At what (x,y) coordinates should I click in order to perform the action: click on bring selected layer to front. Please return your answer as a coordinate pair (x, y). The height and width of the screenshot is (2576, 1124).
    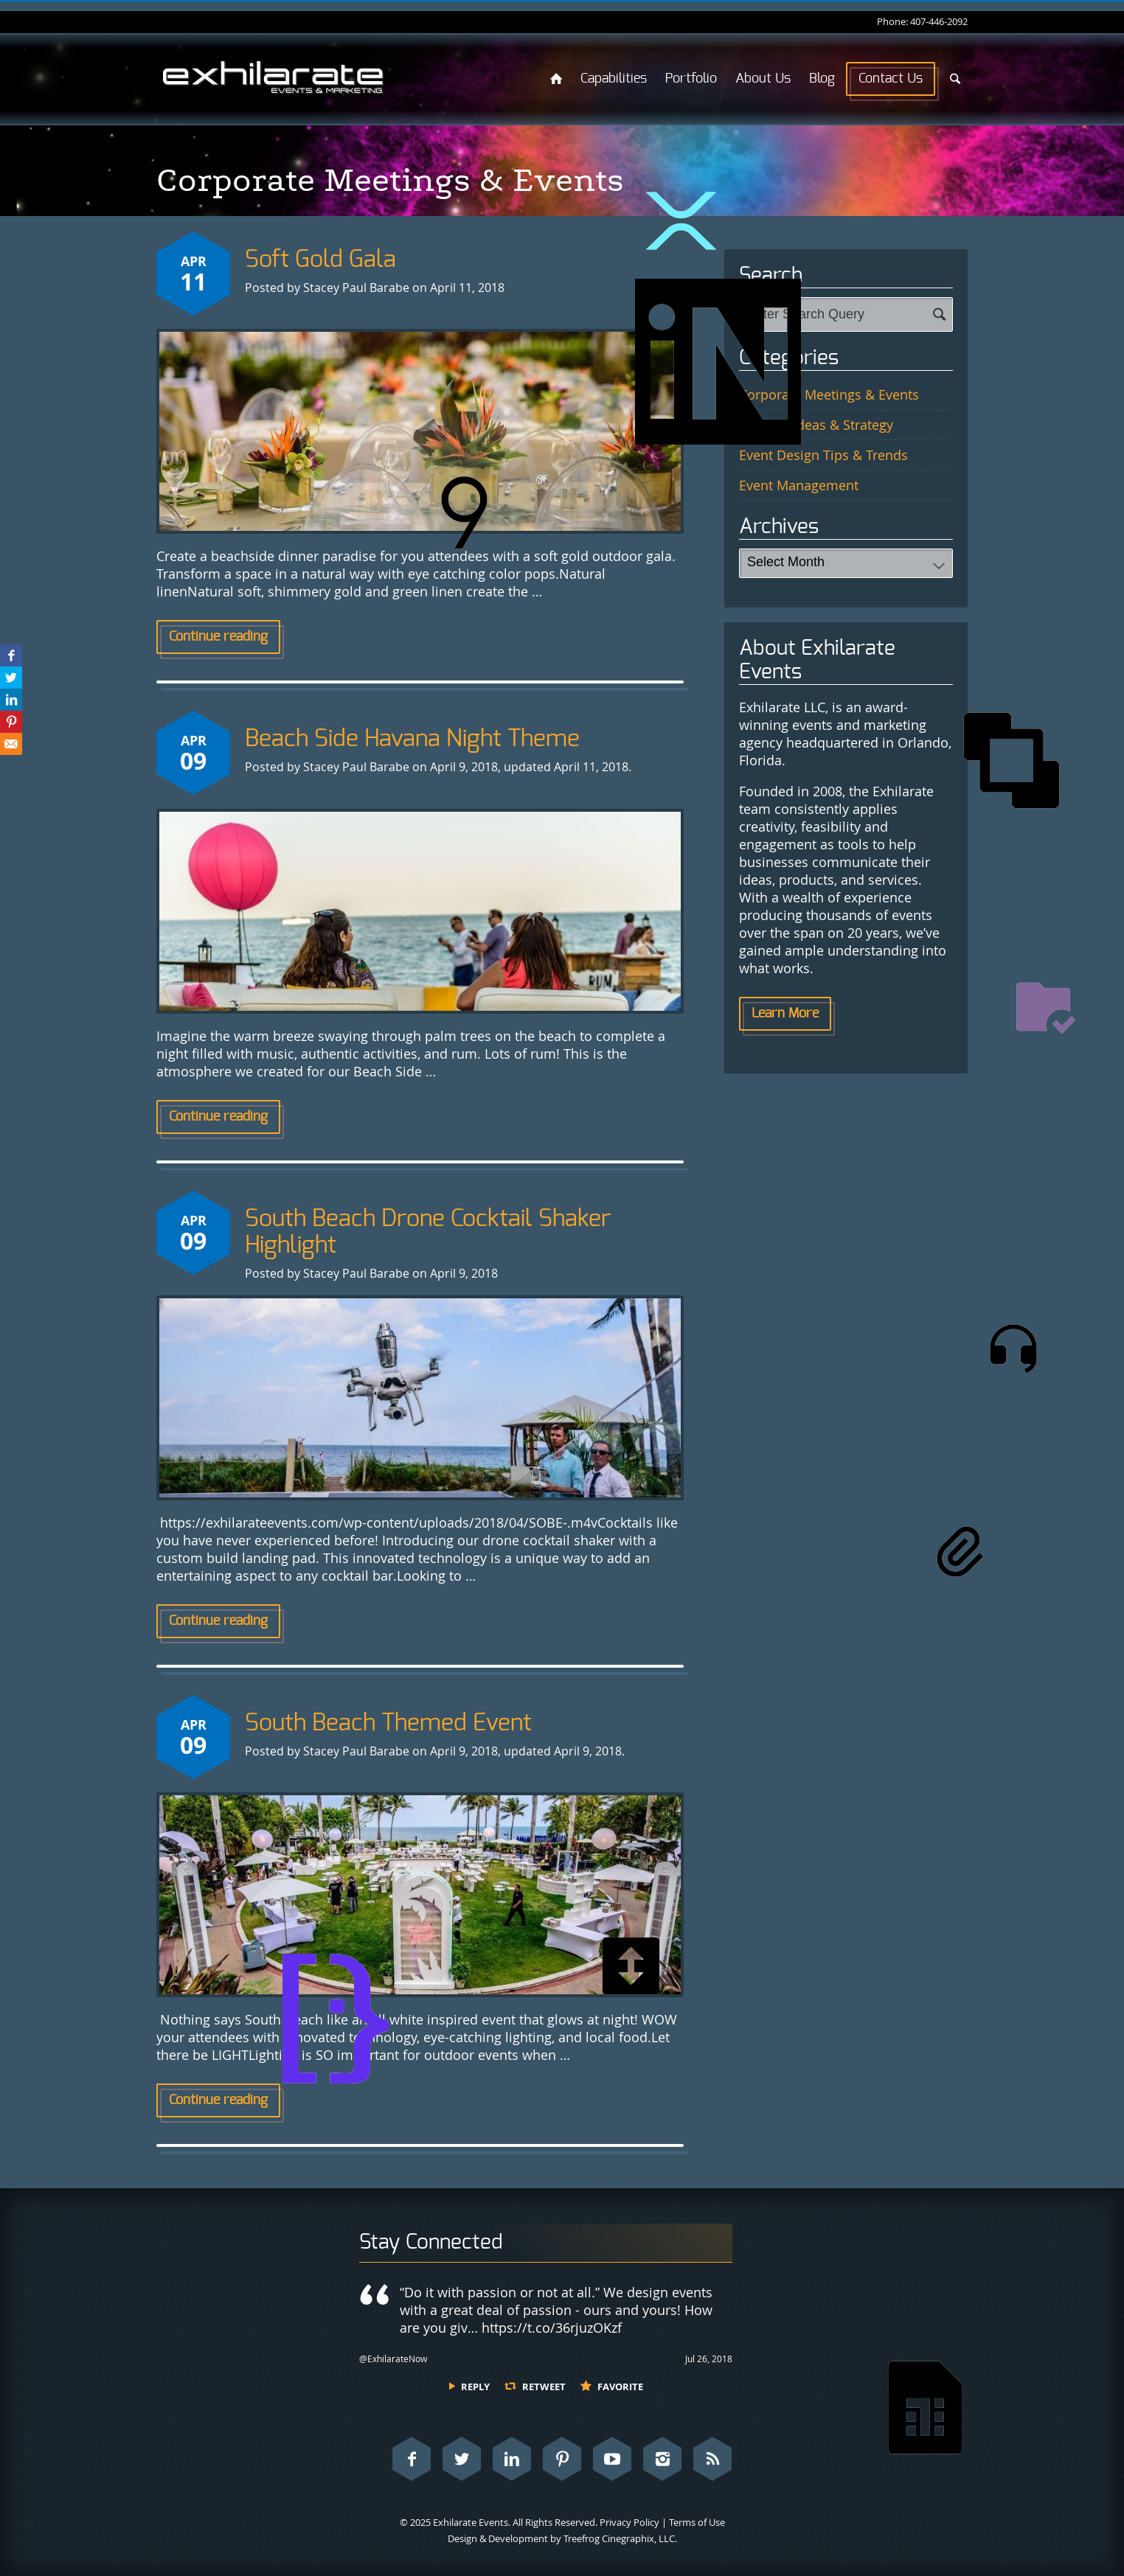
    Looking at the image, I should click on (1011, 760).